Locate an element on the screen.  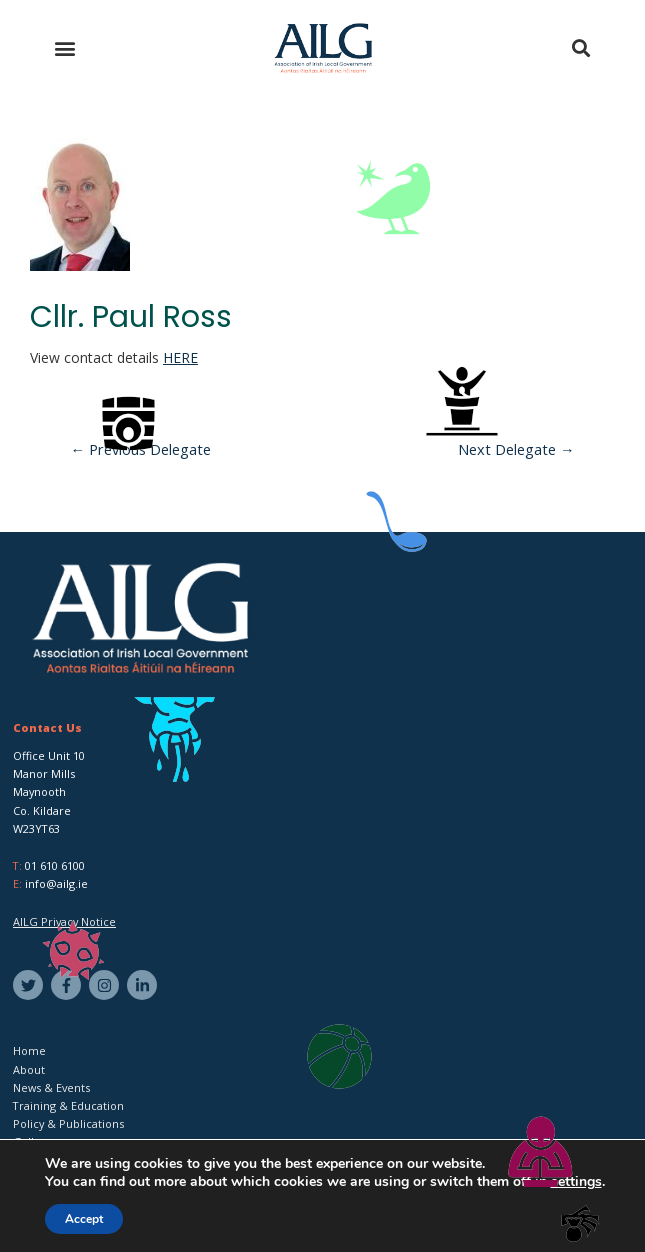
represents a hazard or damage-dealing obstacle in gameplay is located at coordinates (73, 950).